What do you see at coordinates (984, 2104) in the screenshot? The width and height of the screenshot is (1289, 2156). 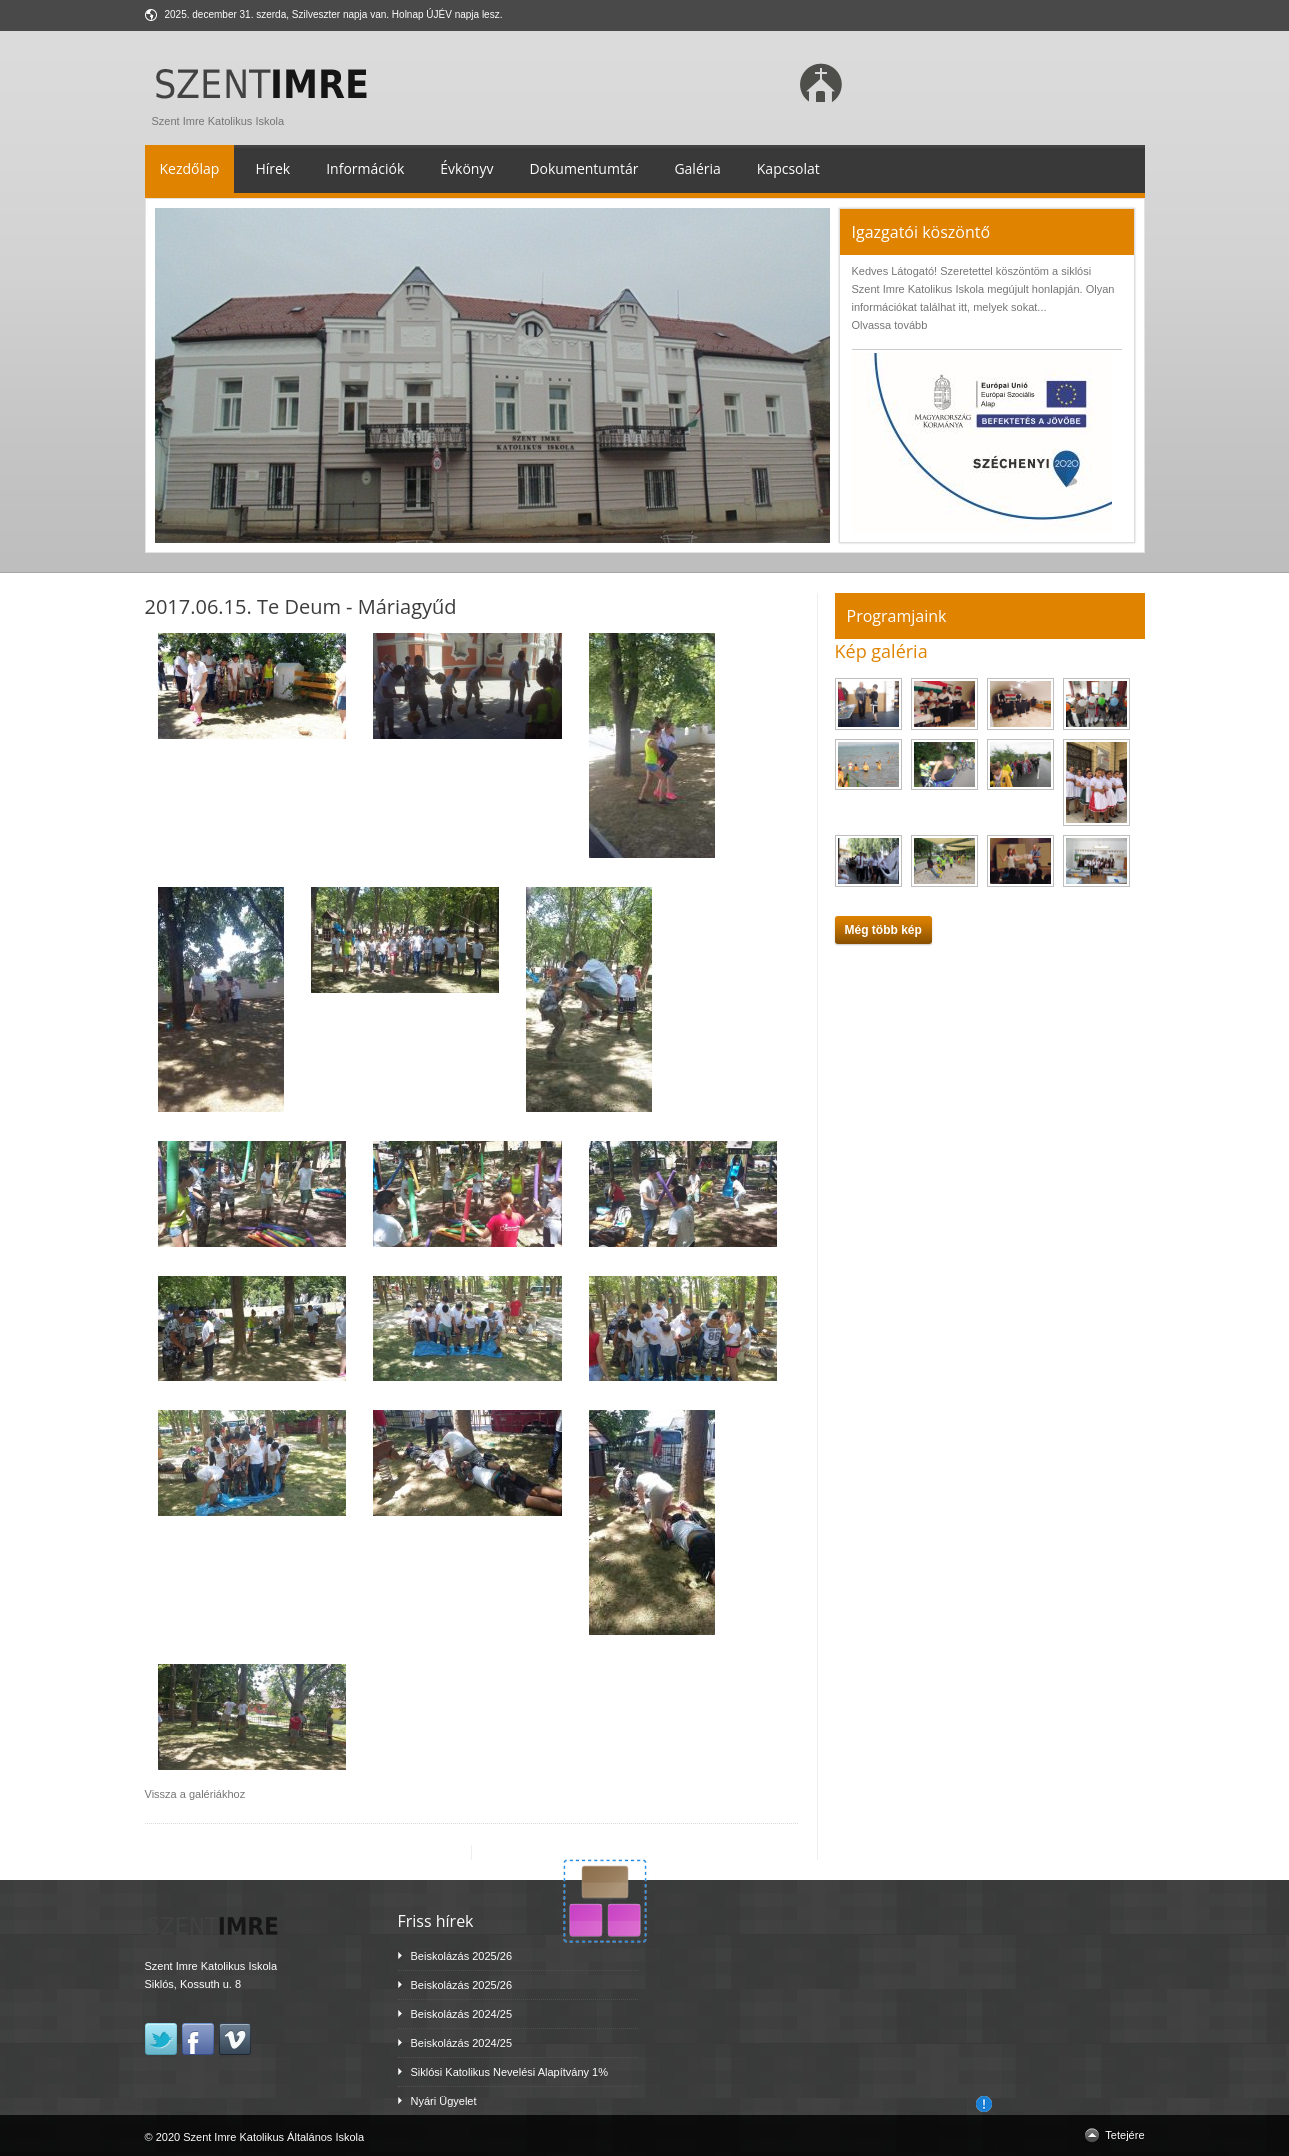 I see `mark email as important` at bounding box center [984, 2104].